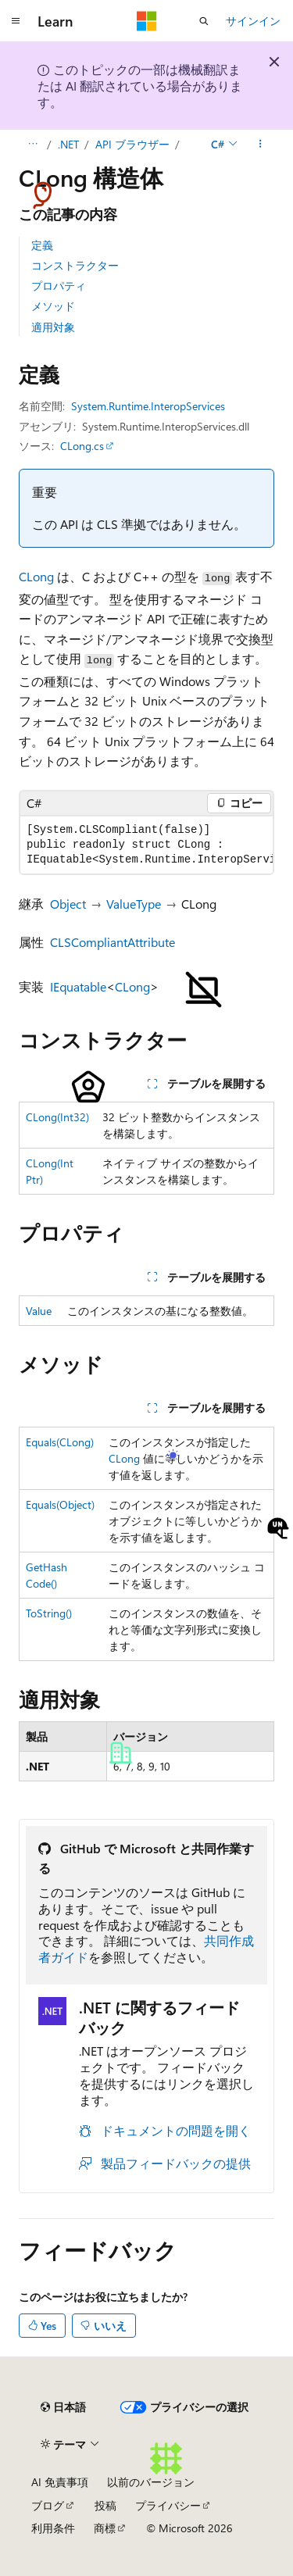 This screenshot has height=2576, width=293. Describe the element at coordinates (43, 195) in the screenshot. I see `indicates a celebration or birthday event` at that location.